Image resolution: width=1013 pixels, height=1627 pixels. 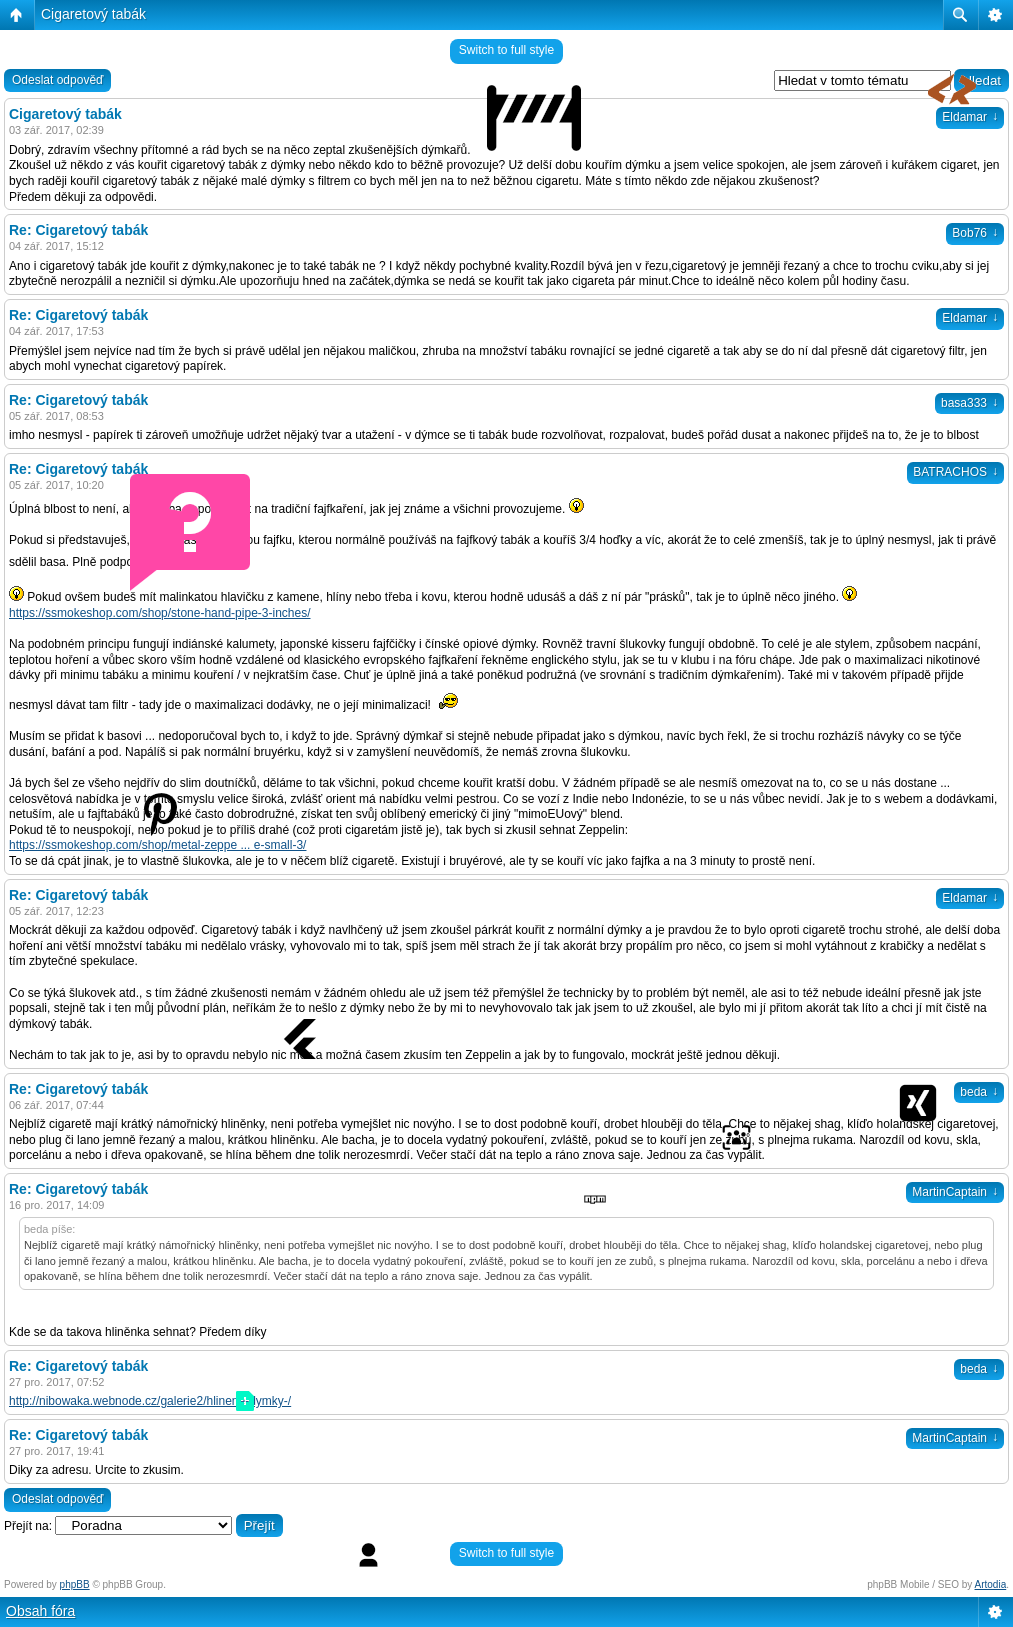 I want to click on open Pinterest app, so click(x=160, y=814).